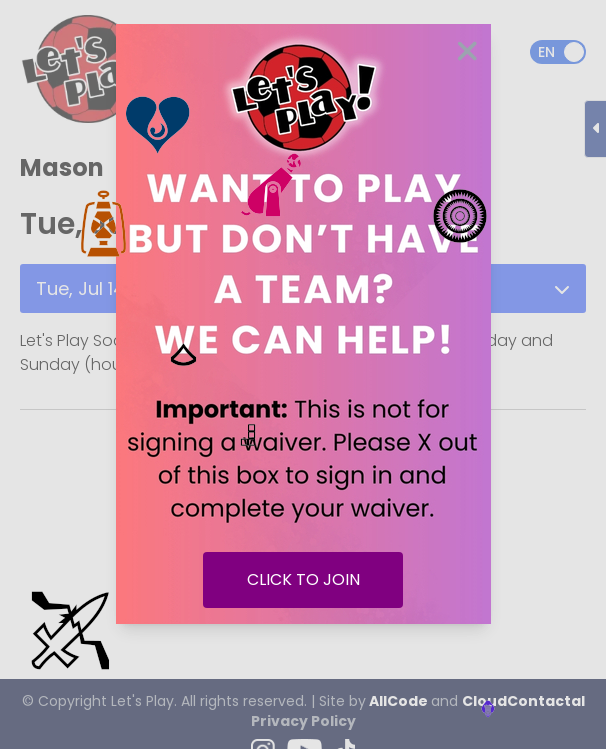 The height and width of the screenshot is (749, 606). Describe the element at coordinates (488, 709) in the screenshot. I see `select mandrill character or avatar` at that location.